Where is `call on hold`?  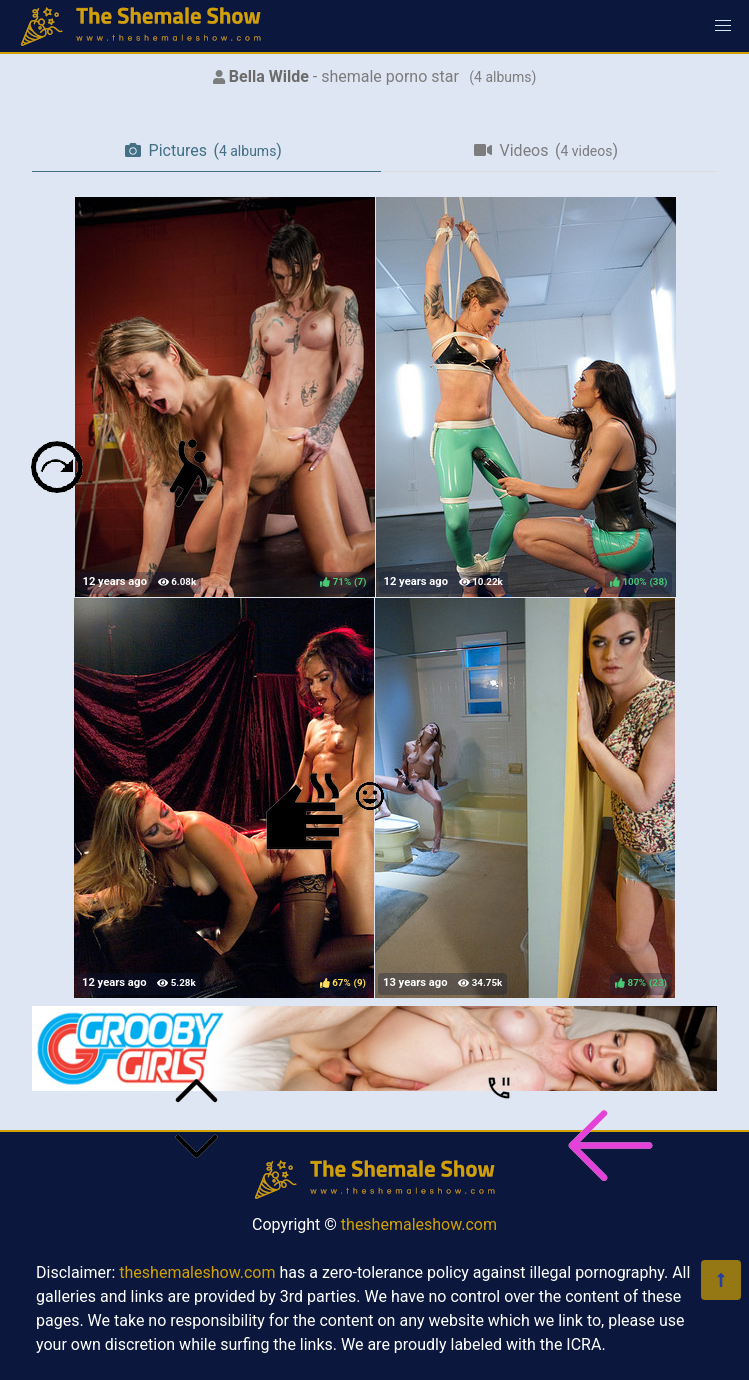
call on hold is located at coordinates (499, 1088).